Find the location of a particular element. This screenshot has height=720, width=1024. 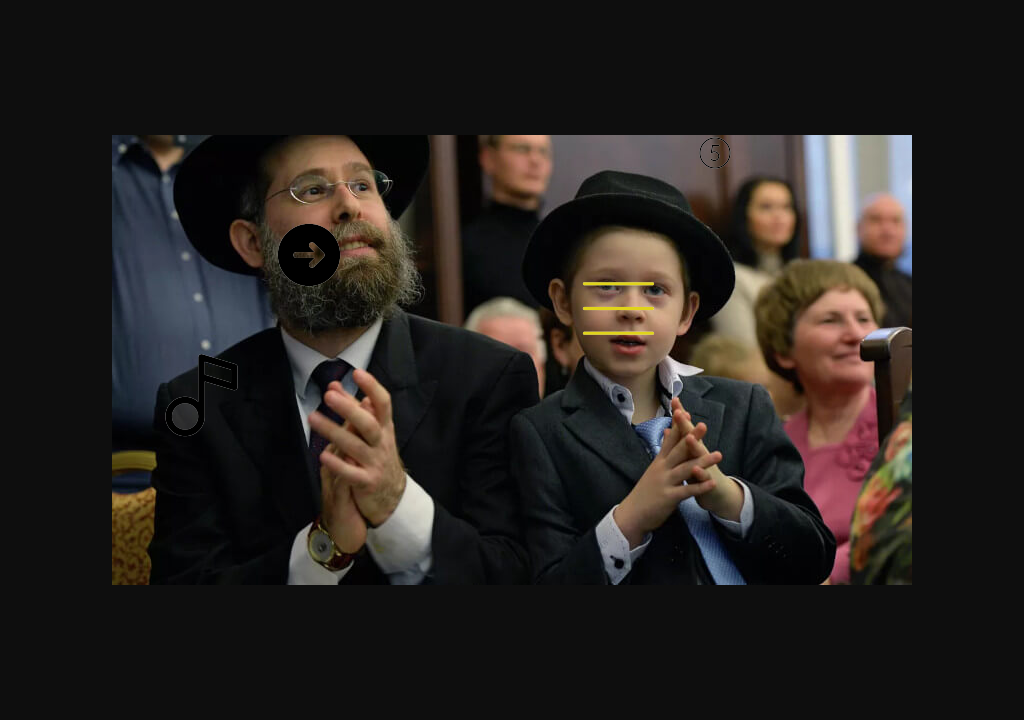

proceed to the next step is located at coordinates (309, 255).